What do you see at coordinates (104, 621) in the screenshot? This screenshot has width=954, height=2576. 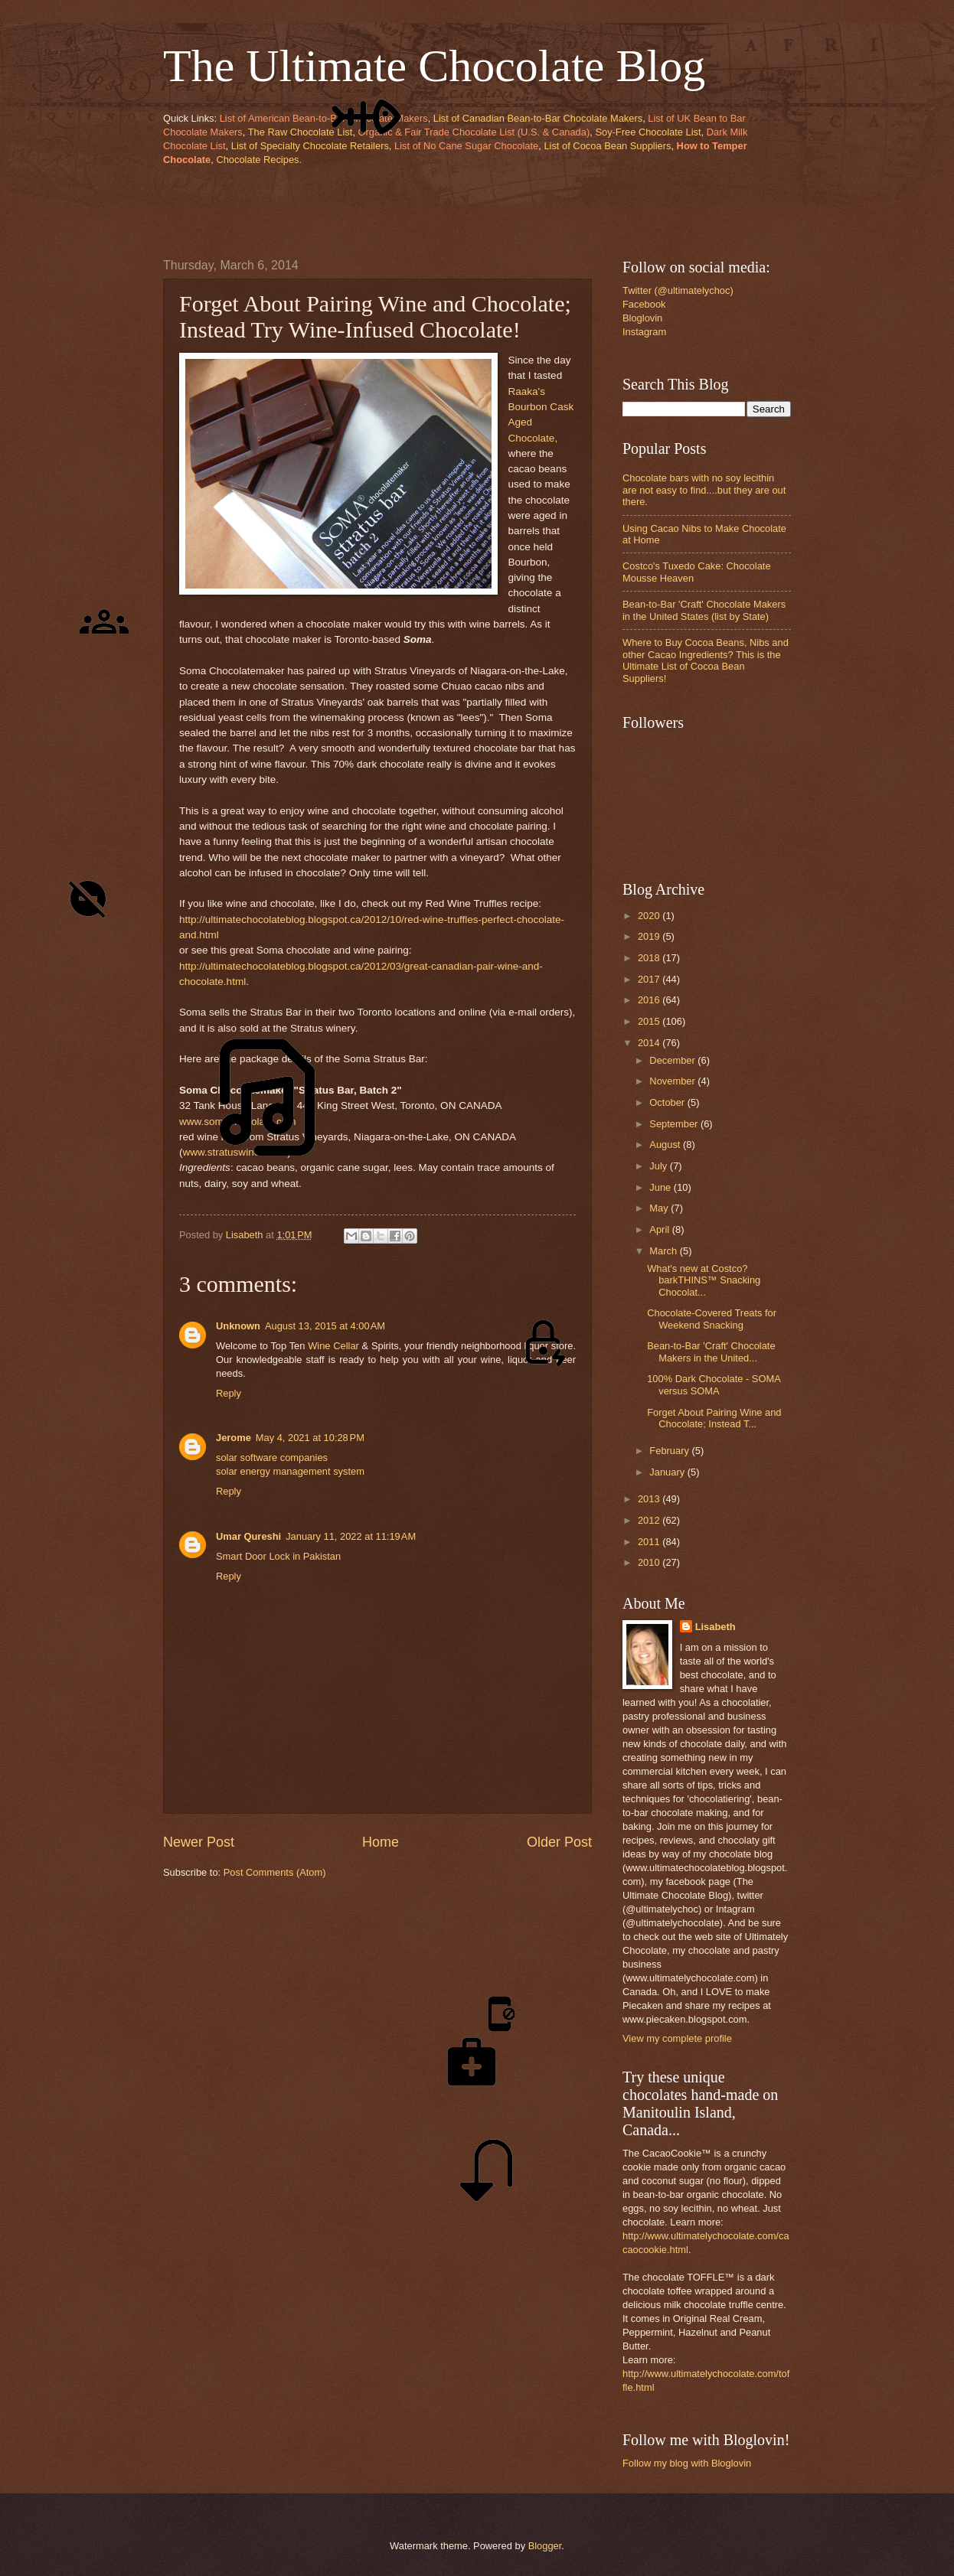 I see `view or manage groups` at bounding box center [104, 621].